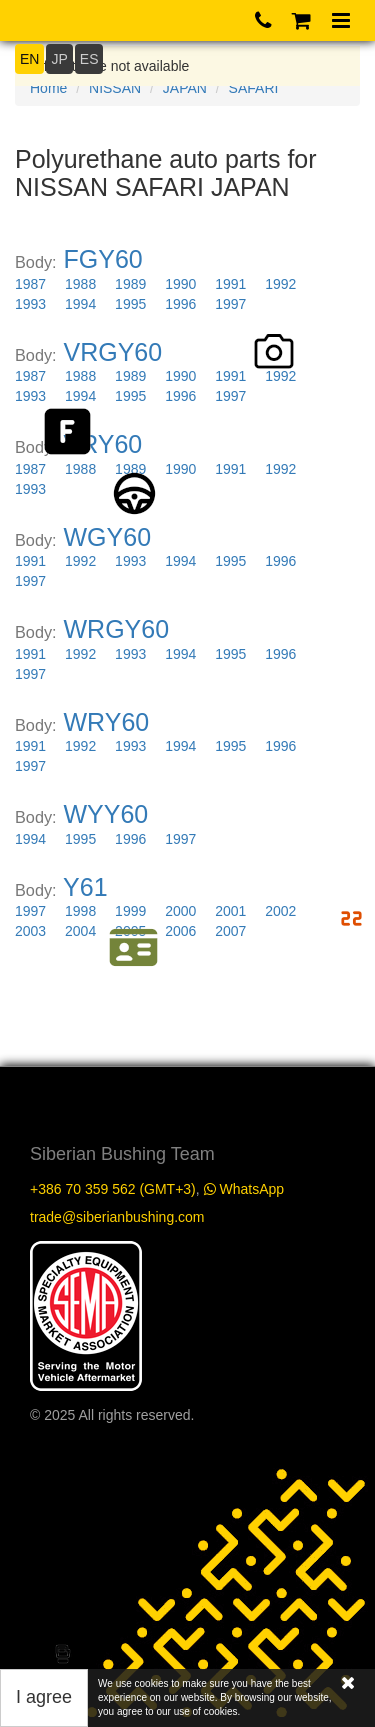 Image resolution: width=375 pixels, height=1727 pixels. Describe the element at coordinates (274, 352) in the screenshot. I see `take a photo` at that location.